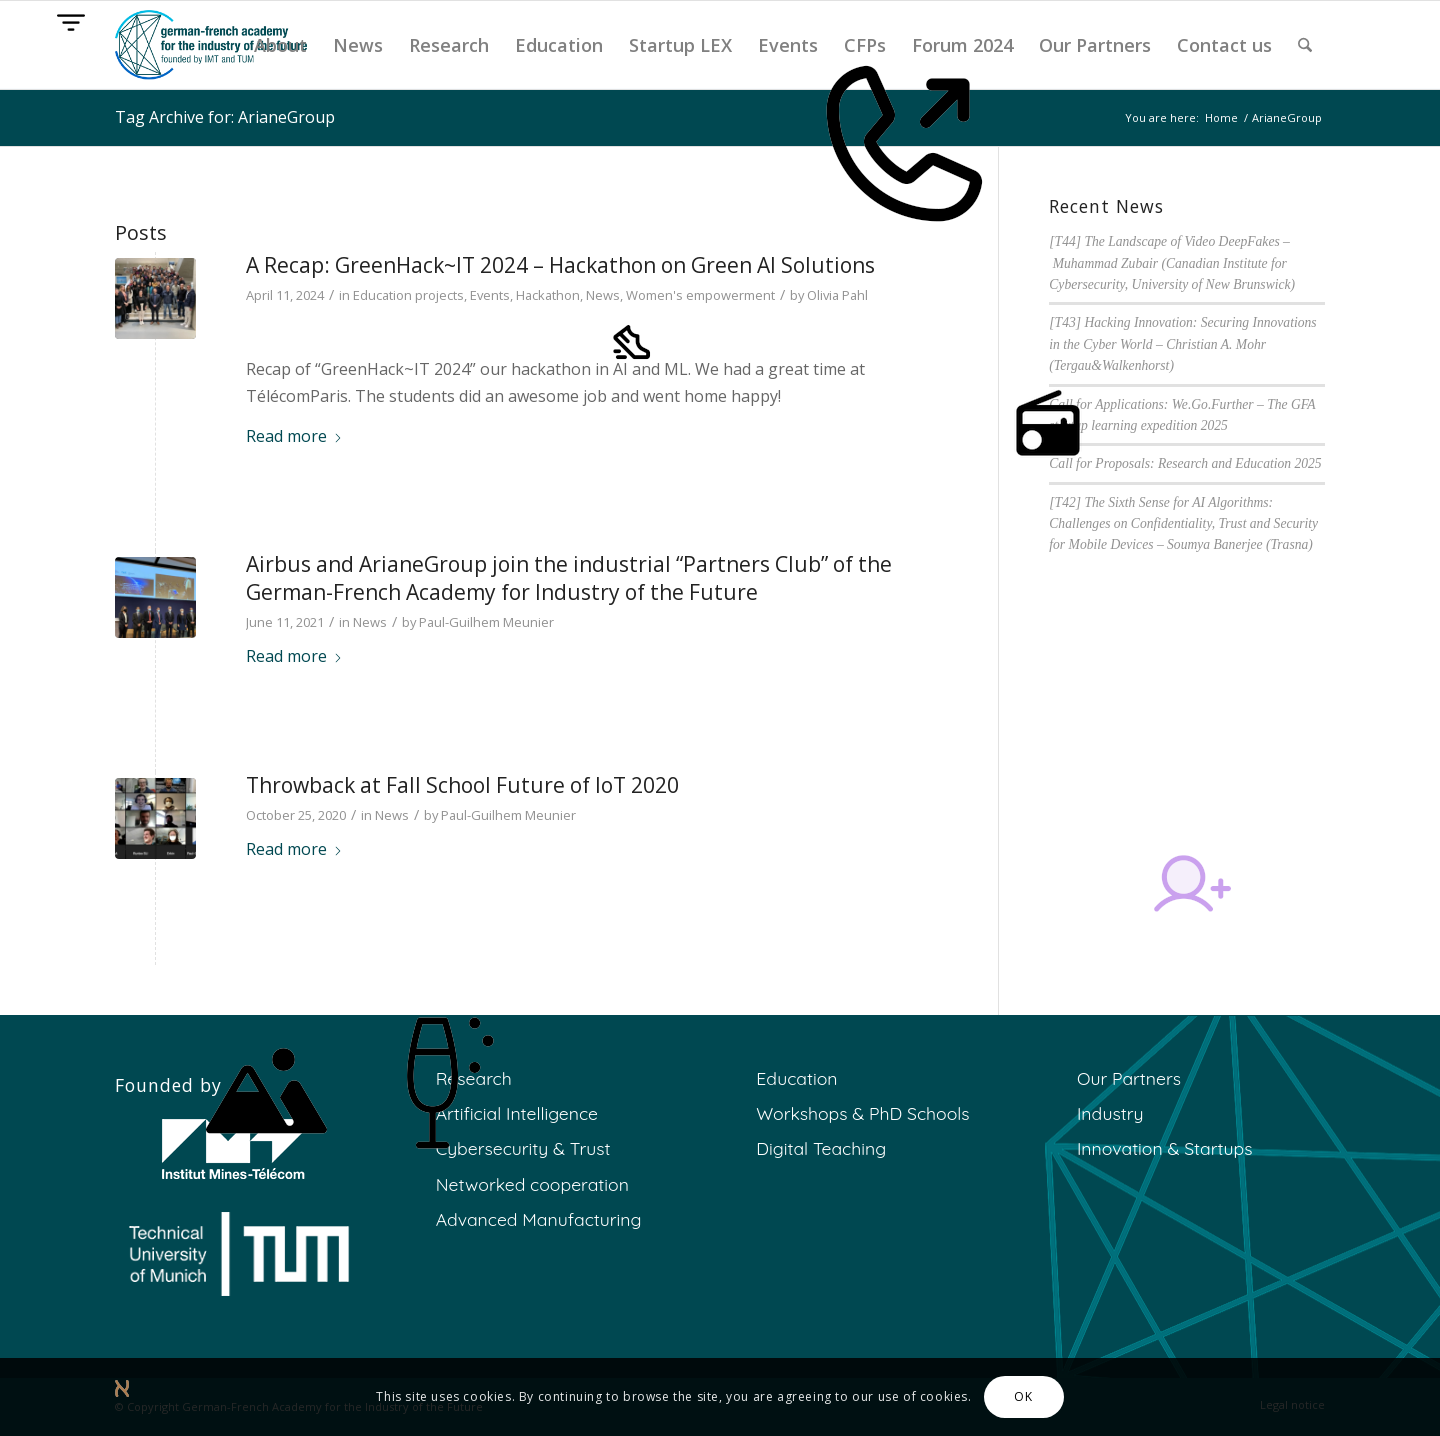 The image size is (1440, 1436). I want to click on open radio or audio streaming, so click(1048, 424).